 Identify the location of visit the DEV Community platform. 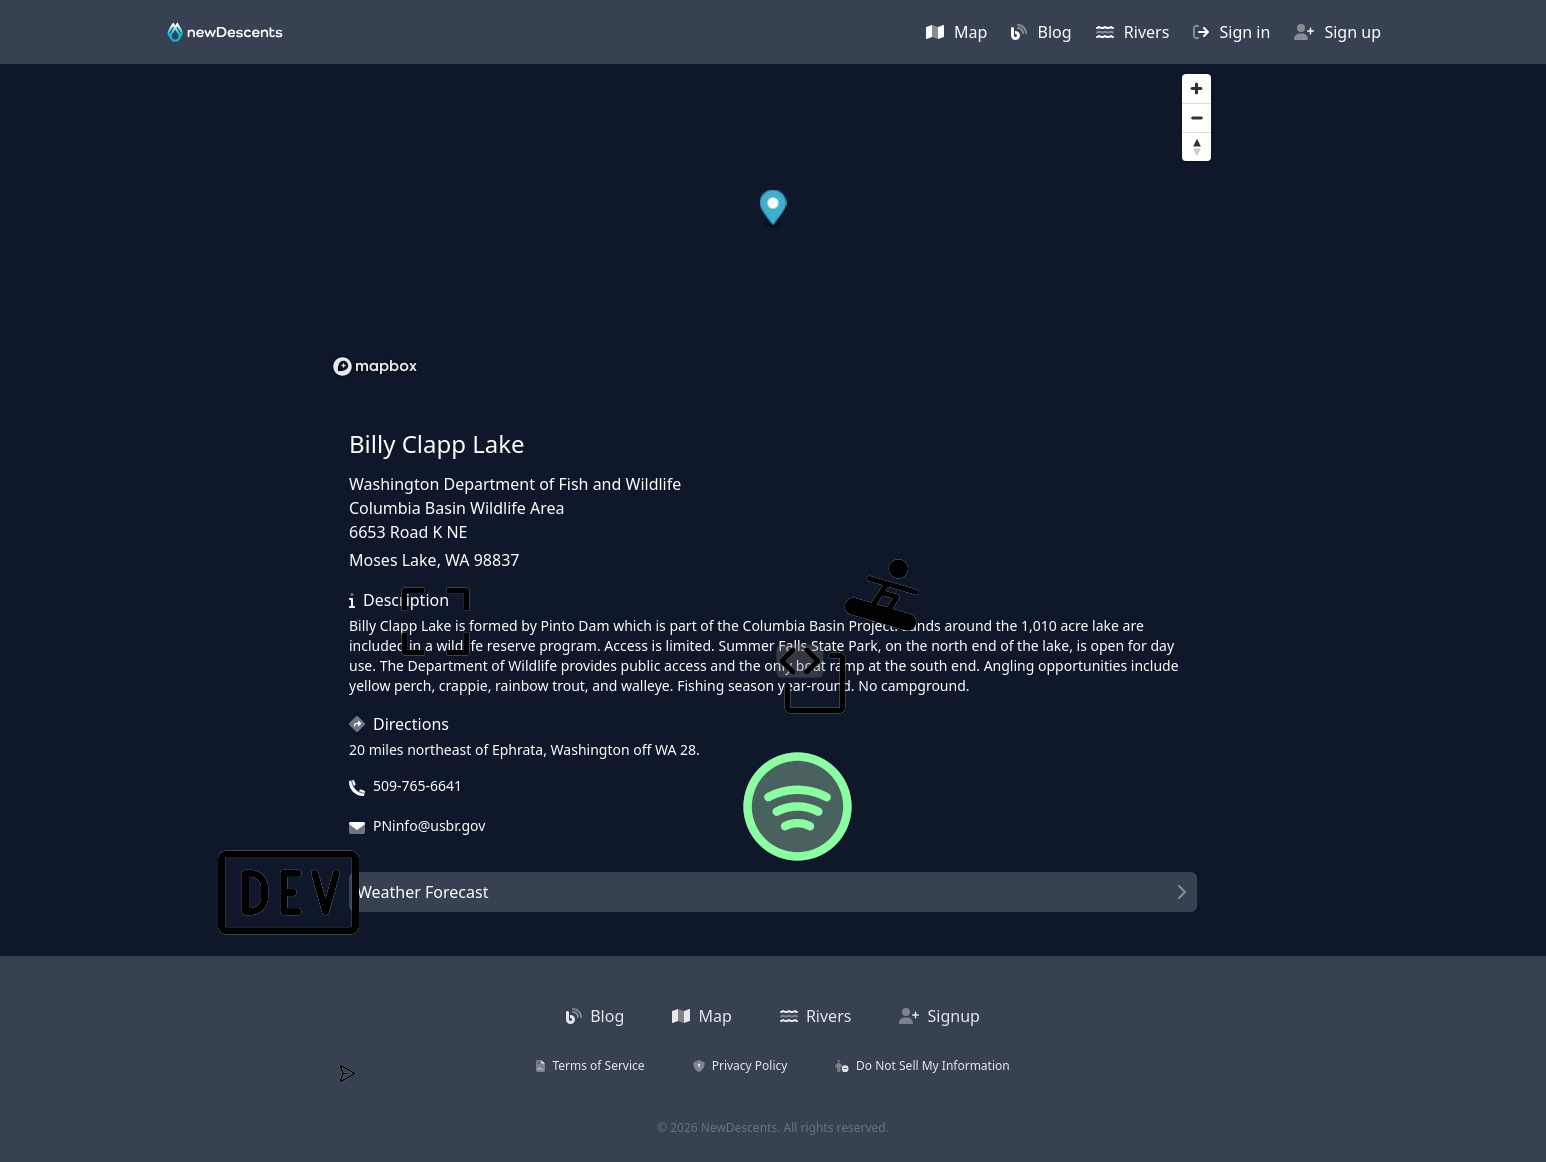
(288, 892).